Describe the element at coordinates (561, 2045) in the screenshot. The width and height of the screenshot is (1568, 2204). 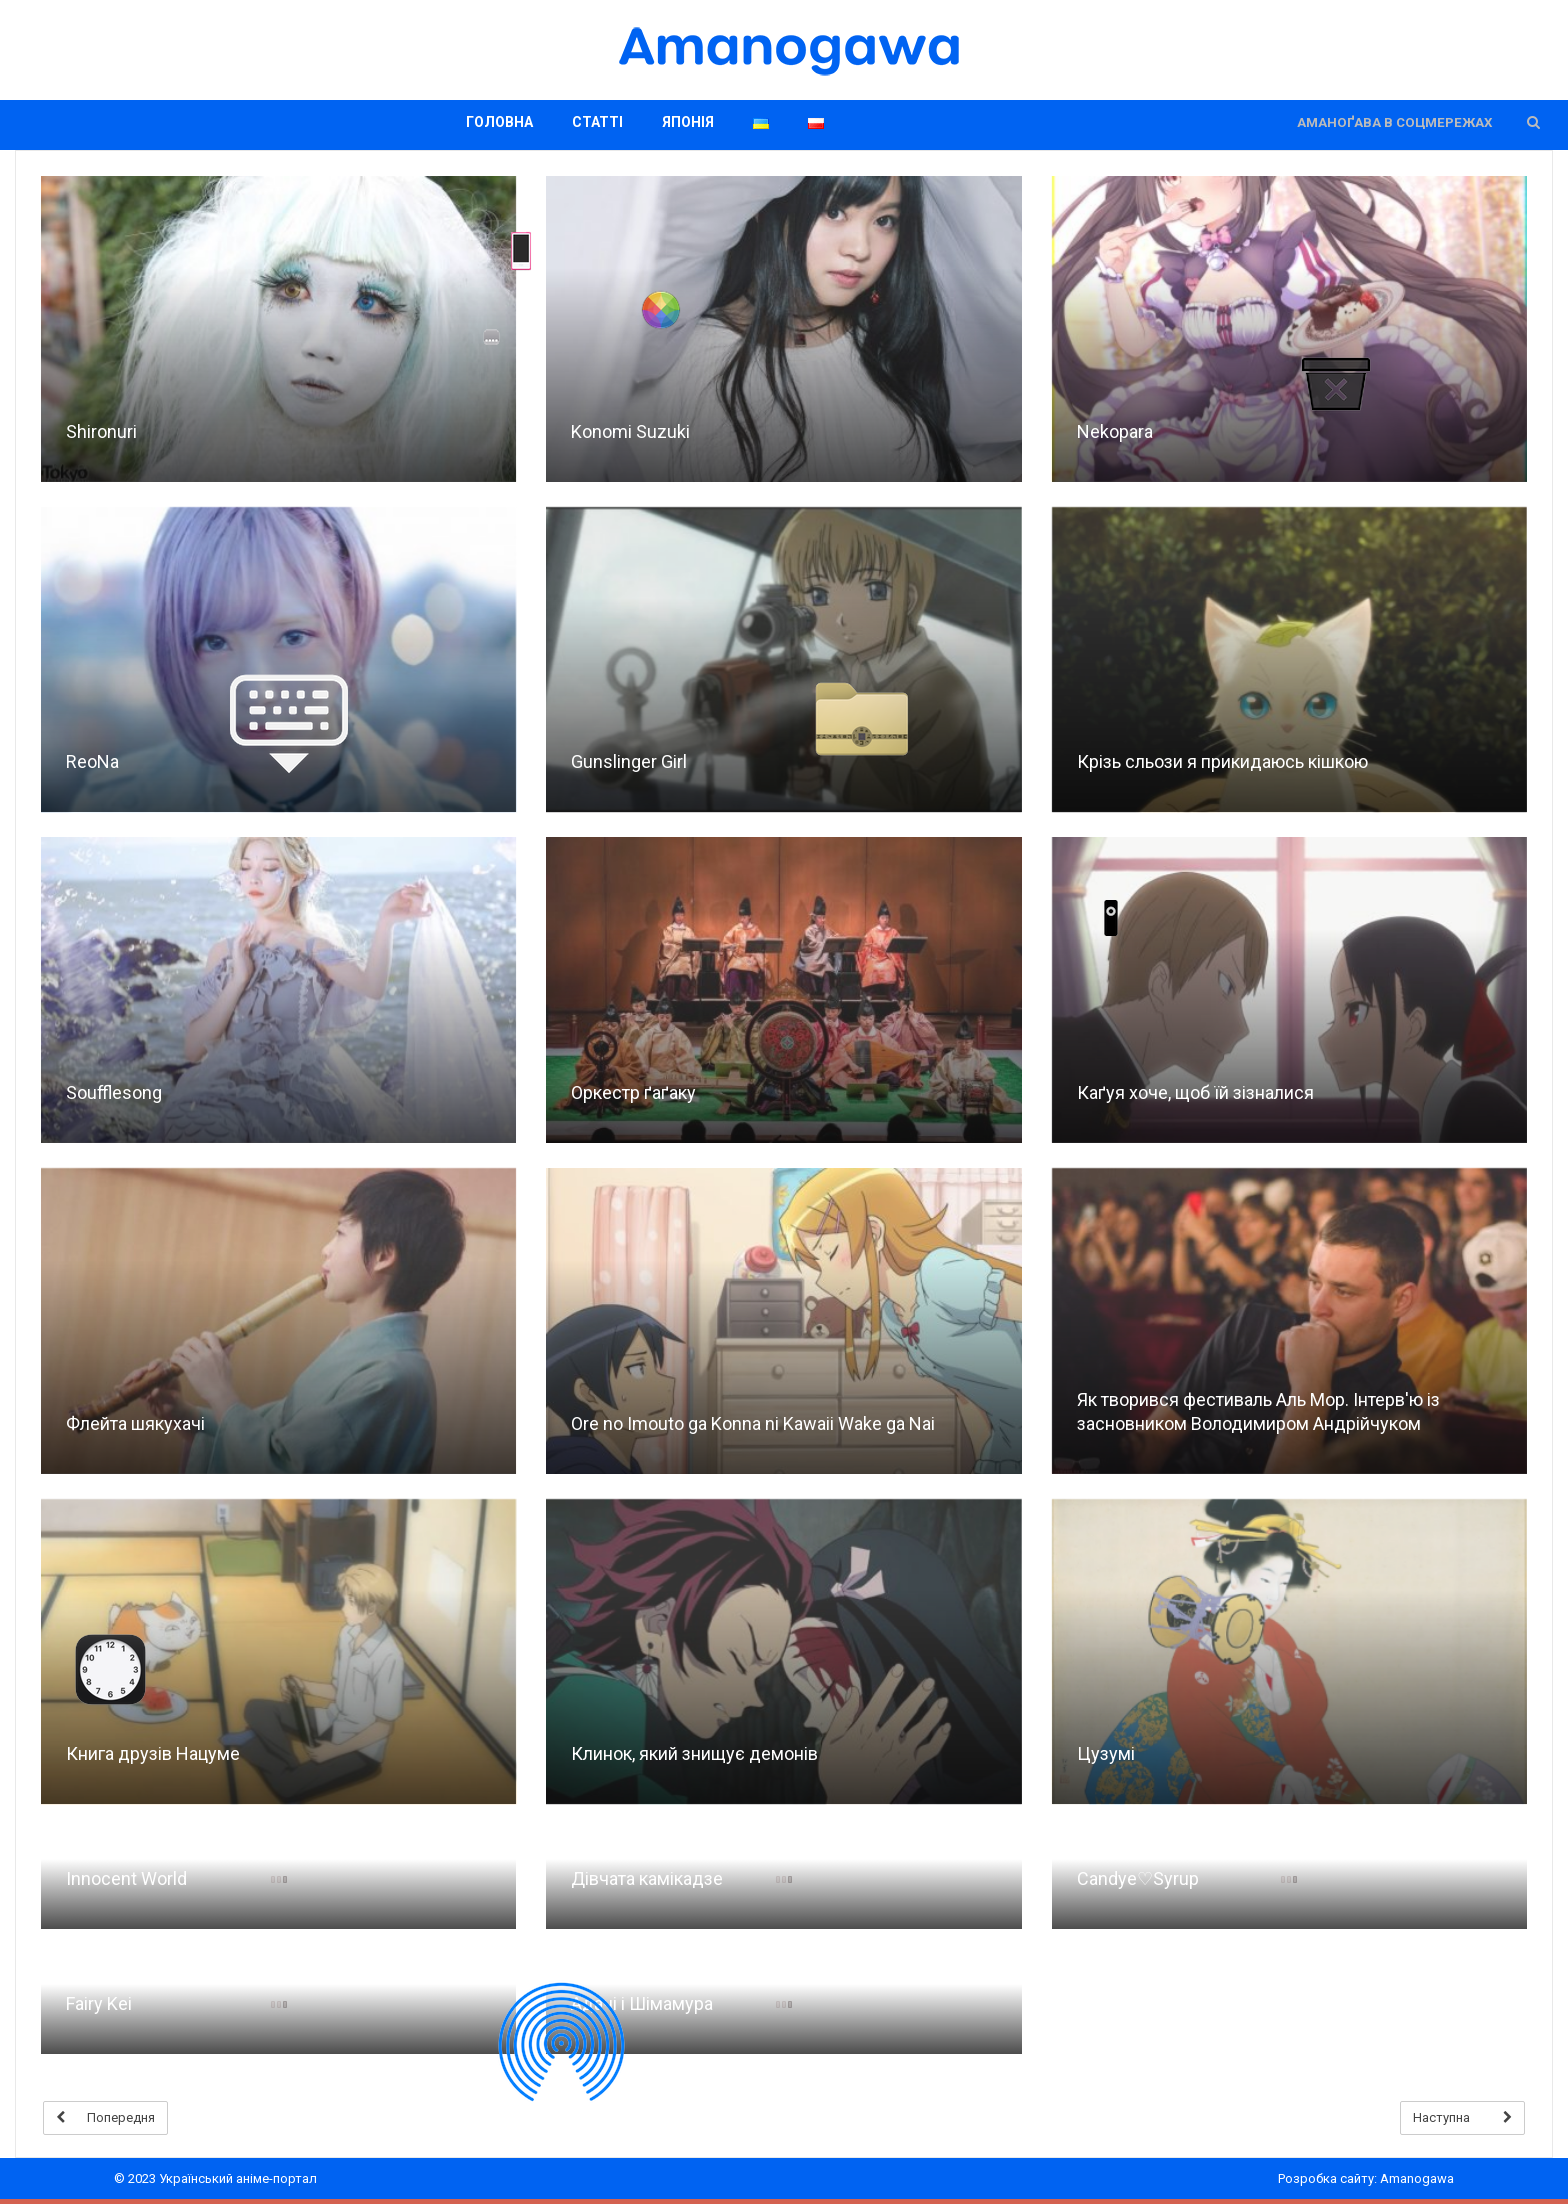
I see `share files wirelessly via AirDrop` at that location.